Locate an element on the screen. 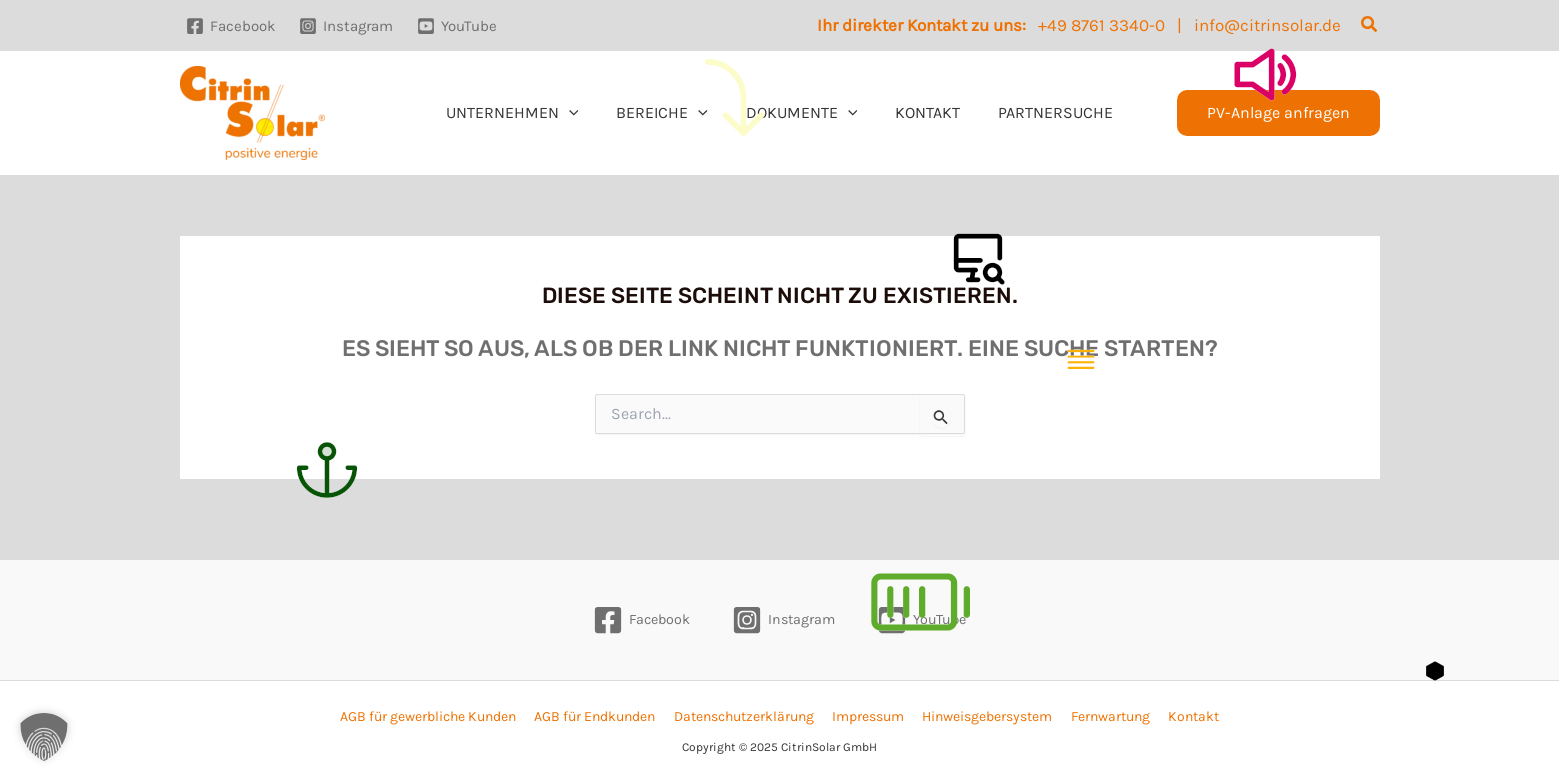  search for connected devices on your network is located at coordinates (978, 258).